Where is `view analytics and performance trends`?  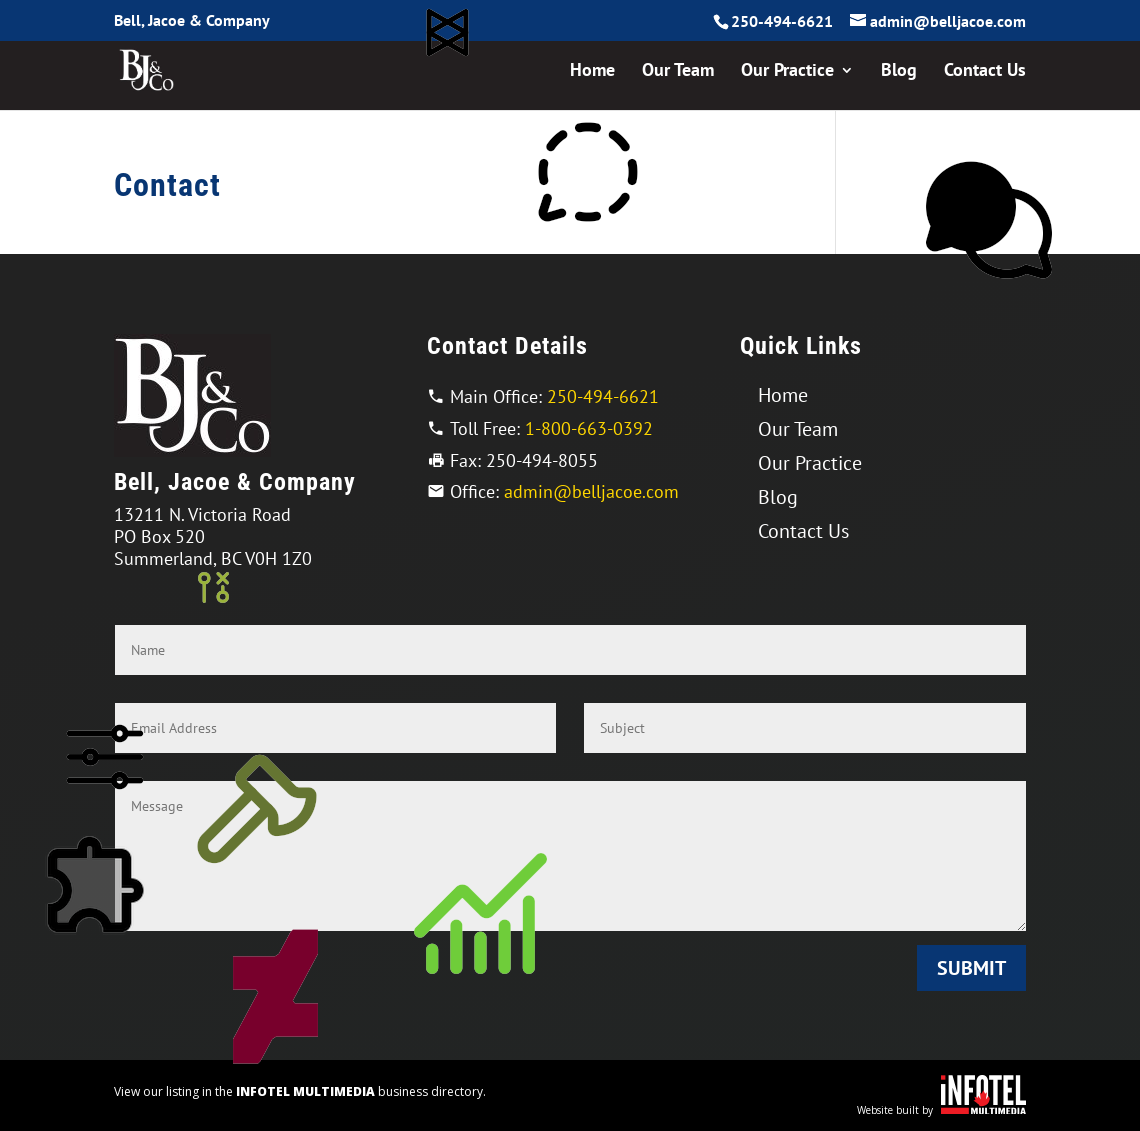
view analytics and performance trends is located at coordinates (480, 913).